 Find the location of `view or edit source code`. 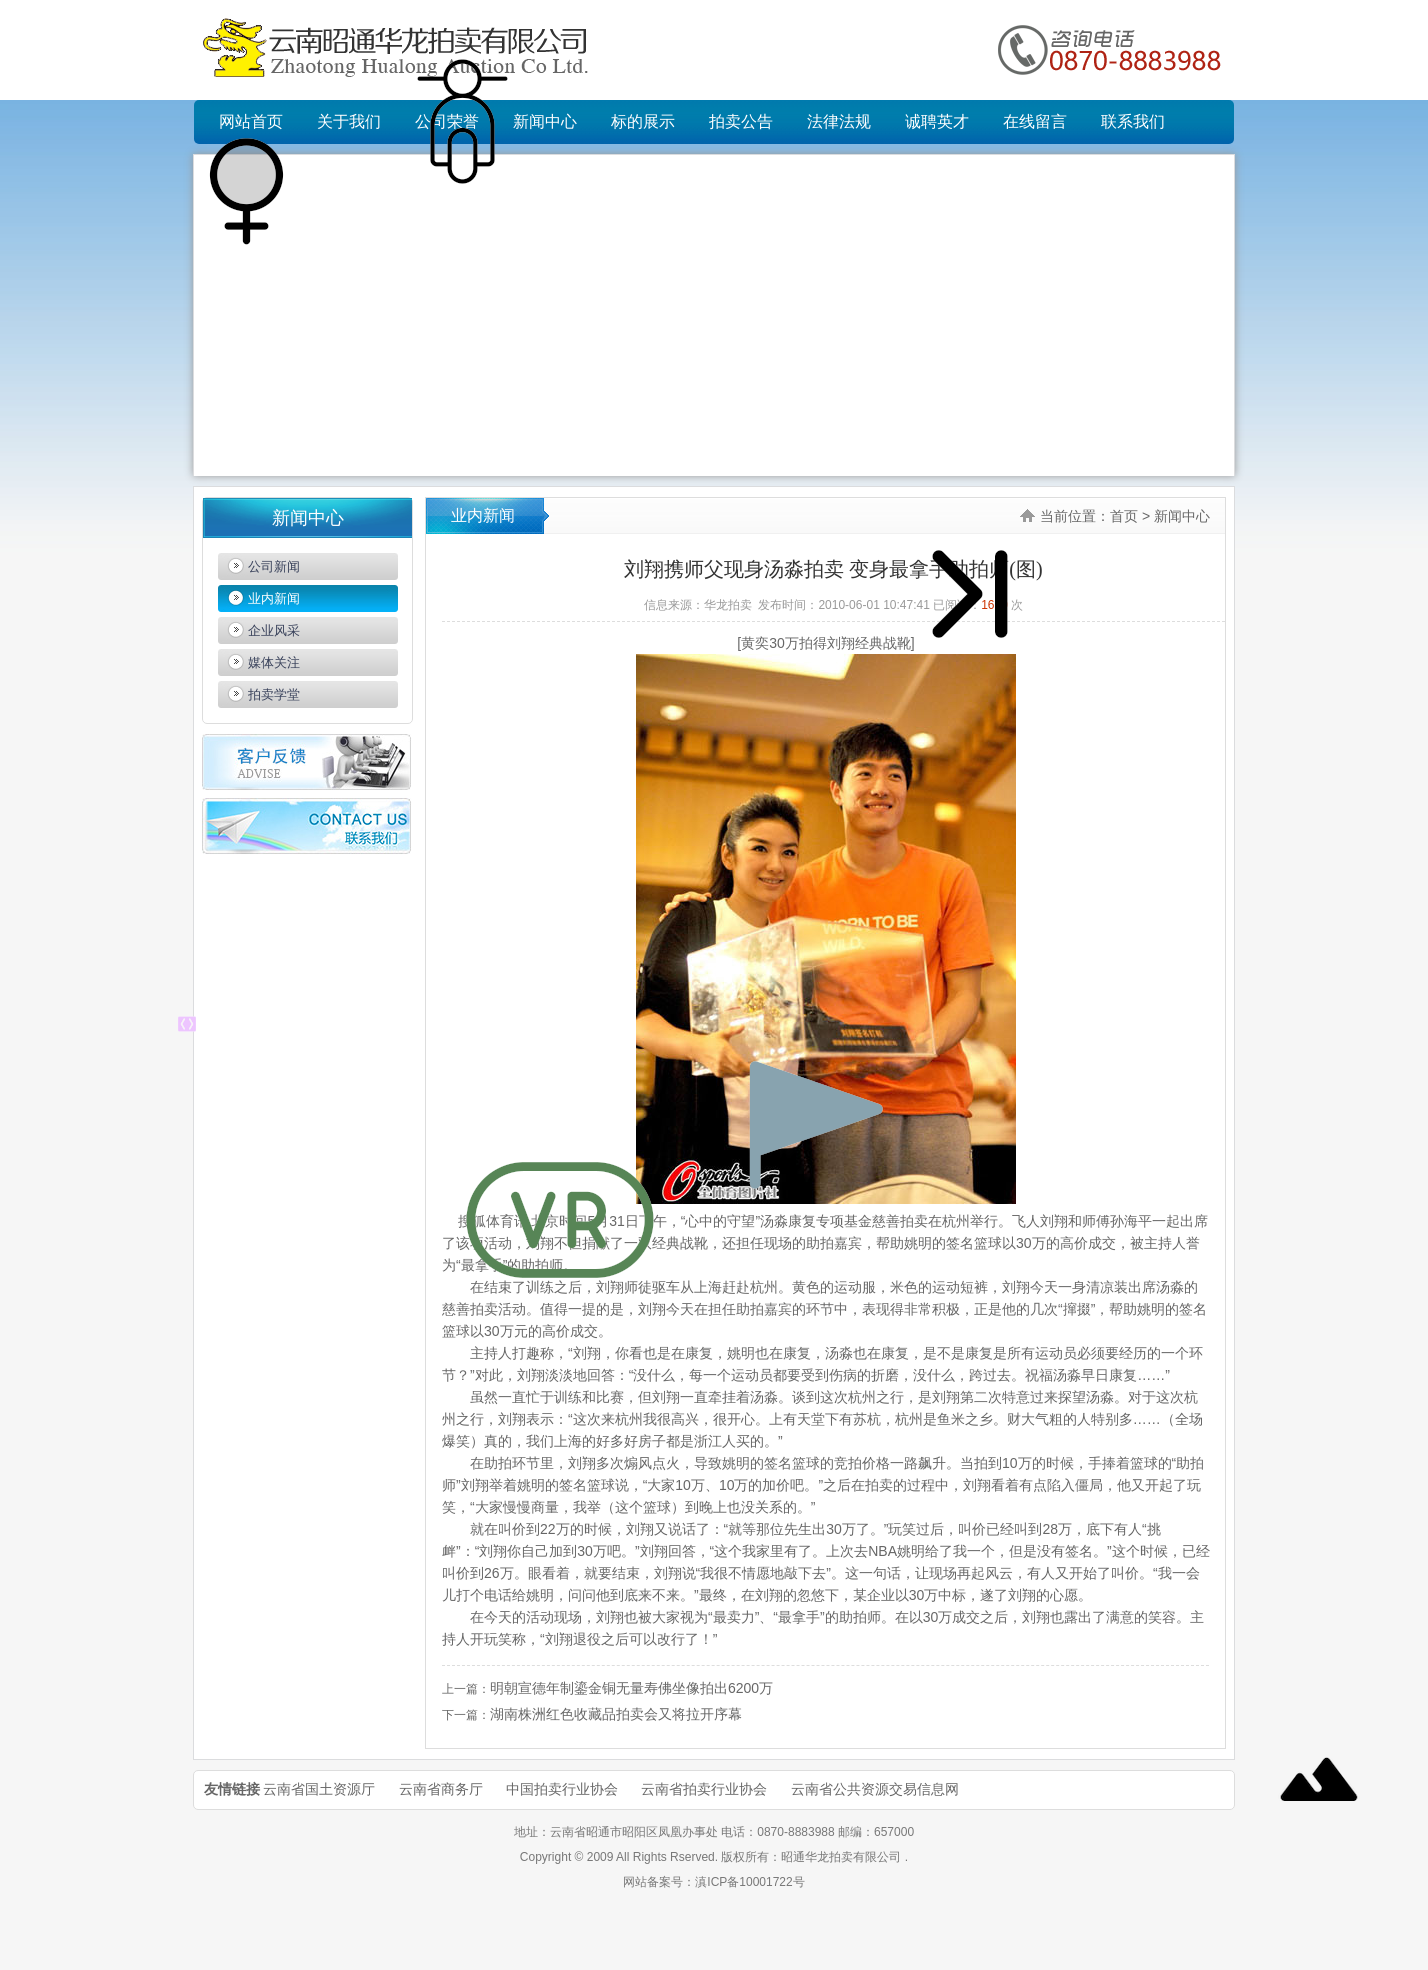

view or edit source code is located at coordinates (187, 1024).